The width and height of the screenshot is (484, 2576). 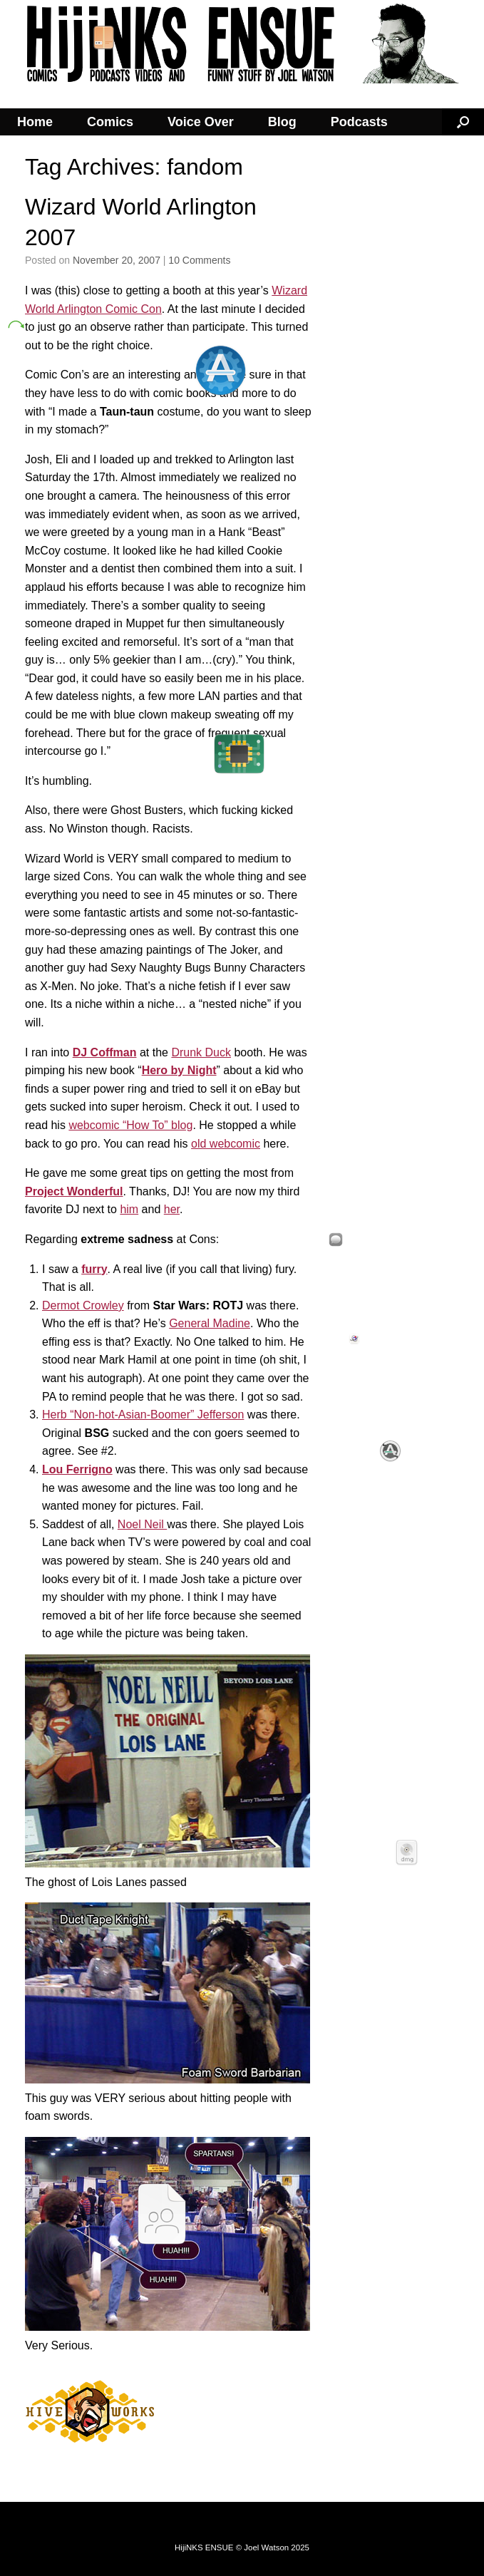 What do you see at coordinates (103, 37) in the screenshot?
I see `open the software installer app` at bounding box center [103, 37].